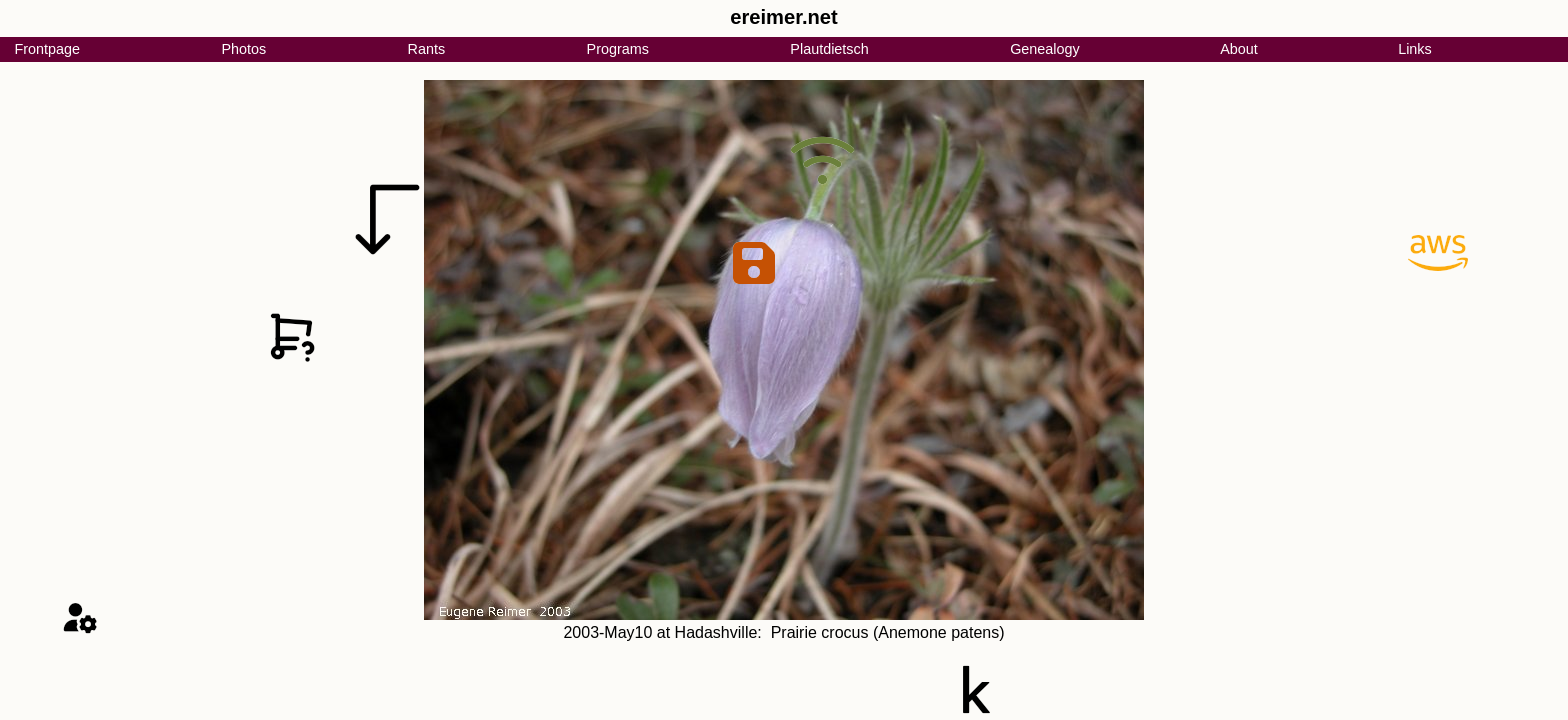 This screenshot has height=720, width=1568. I want to click on get help with your shopping cart, so click(291, 336).